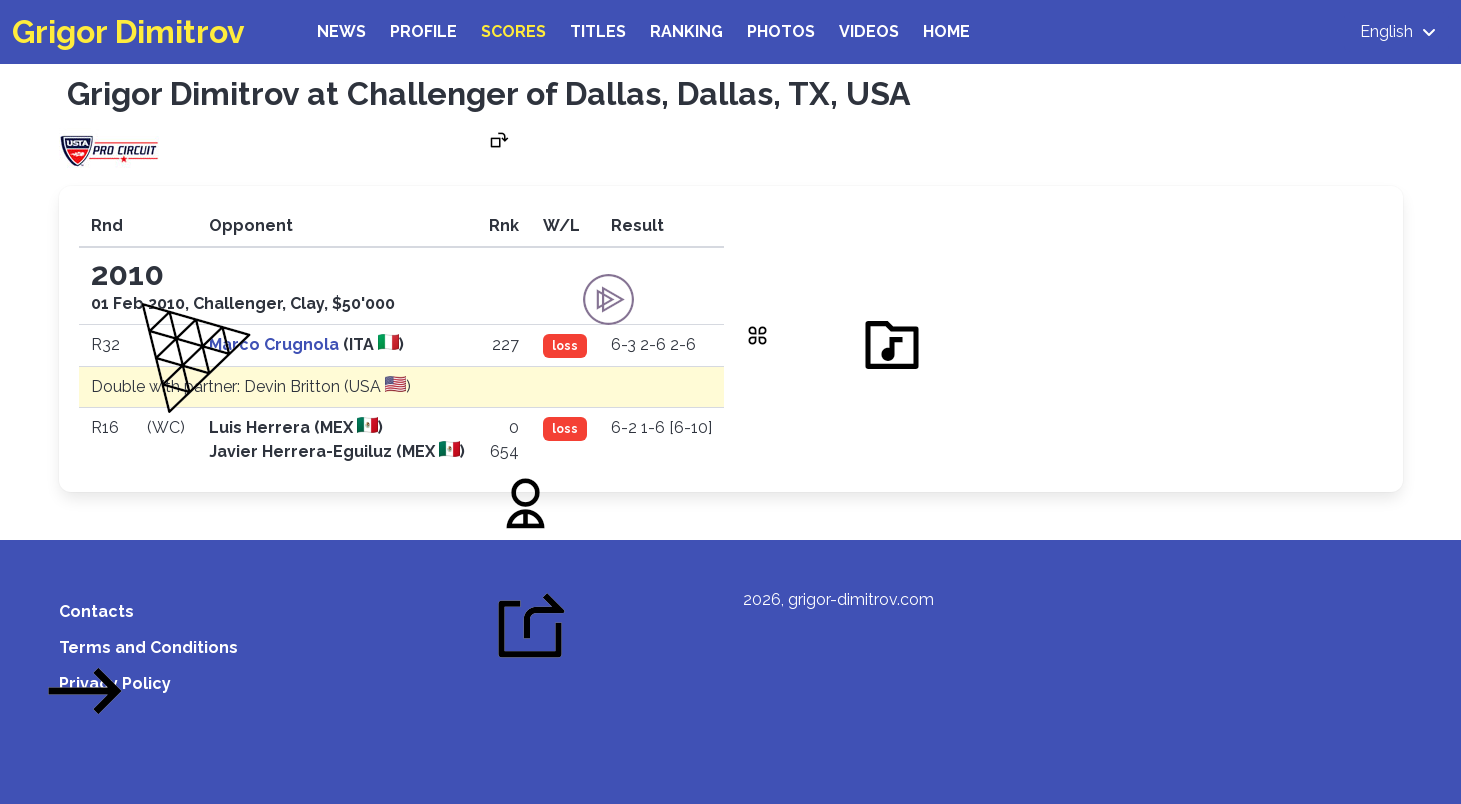 This screenshot has width=1461, height=804. I want to click on rotate object clockwise, so click(499, 140).